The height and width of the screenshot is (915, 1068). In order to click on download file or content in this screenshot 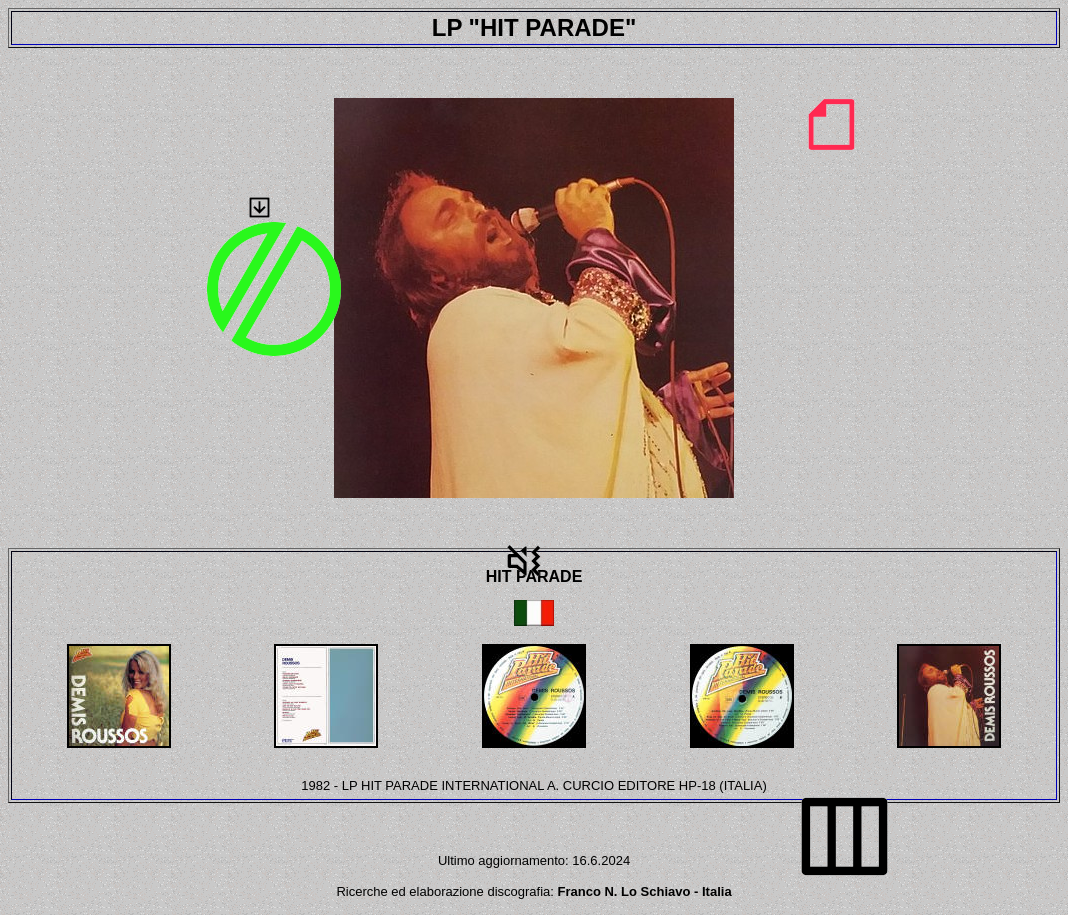, I will do `click(259, 207)`.